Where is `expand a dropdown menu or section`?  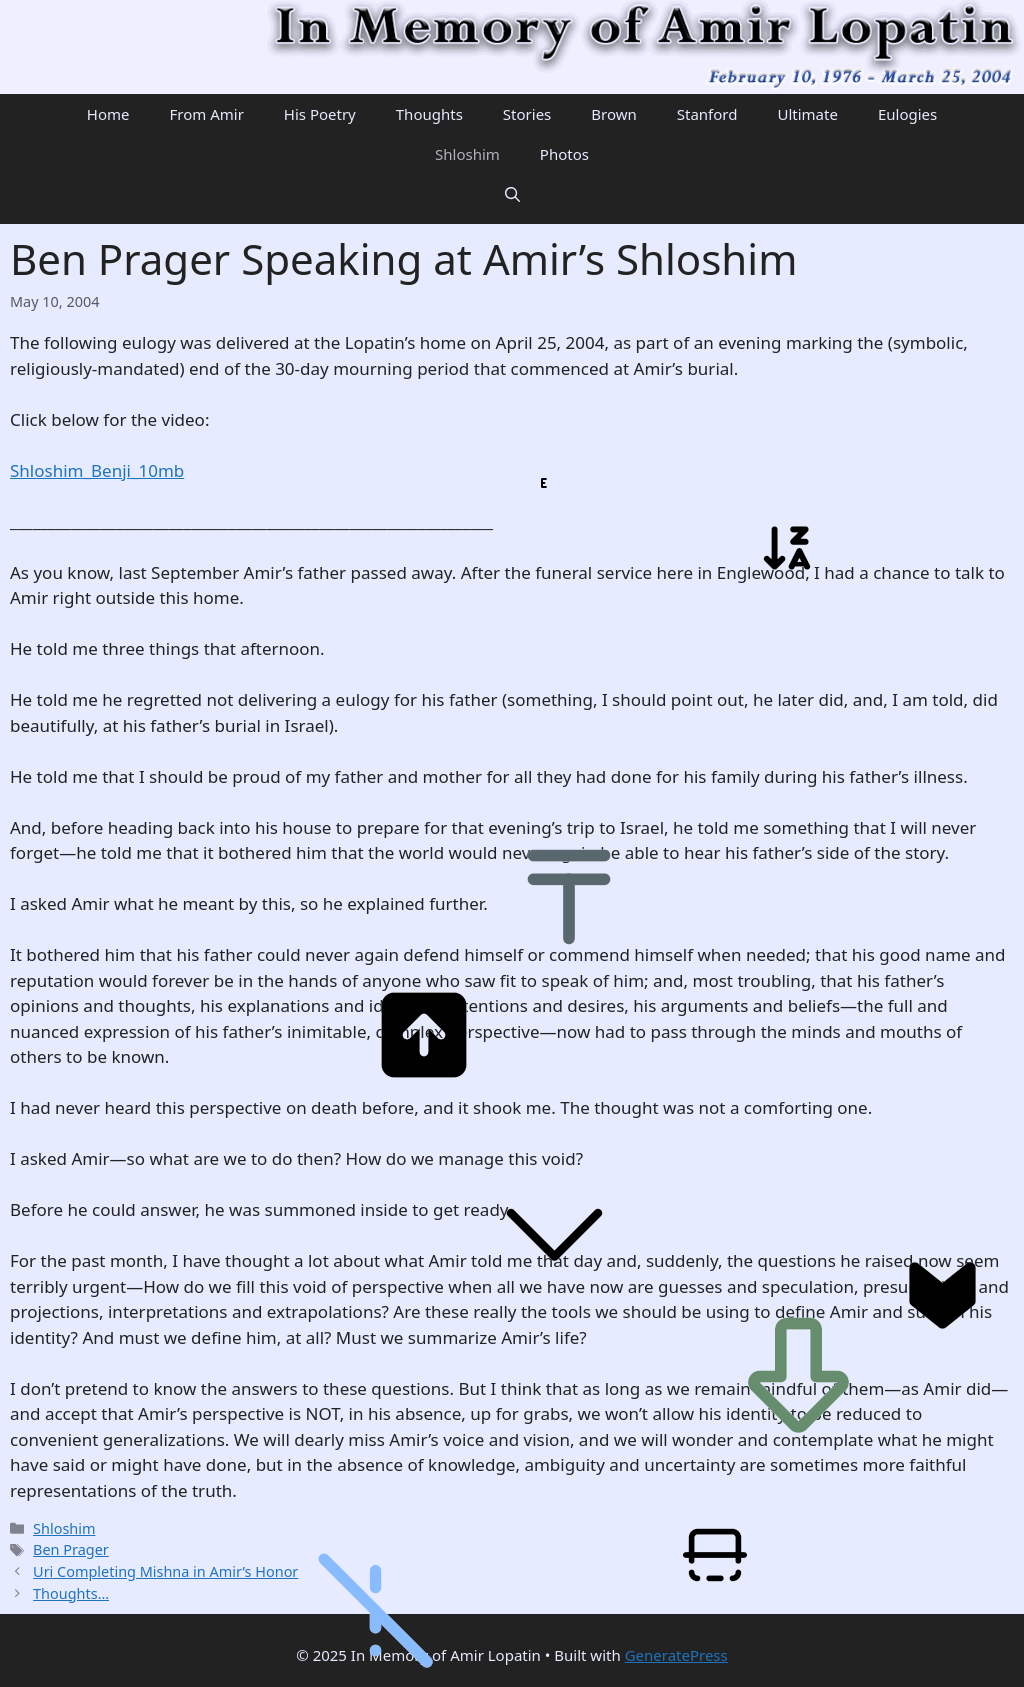 expand a dropdown menu or section is located at coordinates (554, 1230).